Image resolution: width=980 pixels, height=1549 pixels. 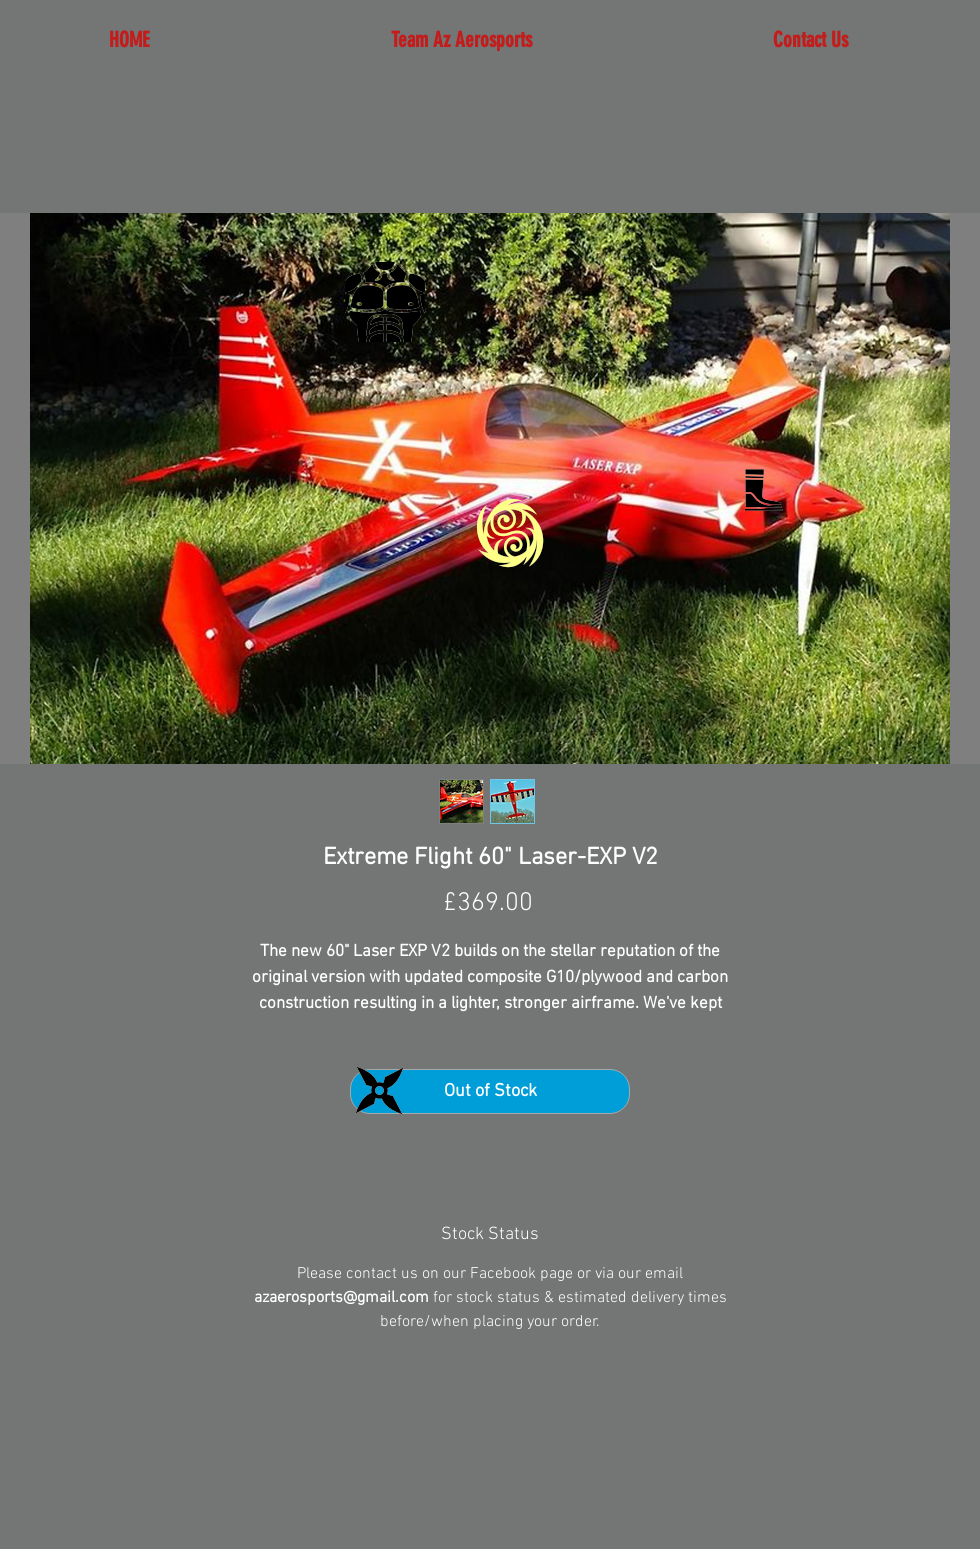 What do you see at coordinates (510, 532) in the screenshot?
I see `activate typhoon or wind-based ability` at bounding box center [510, 532].